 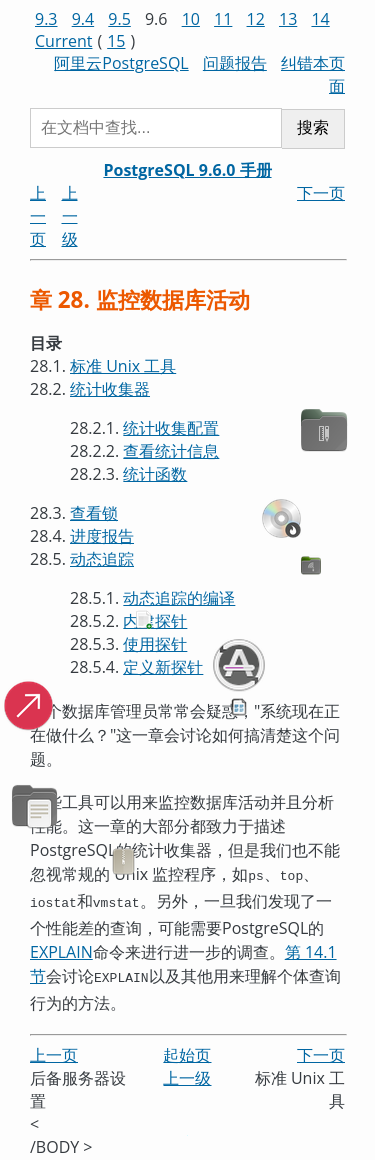 I want to click on open insync cloud sync folder, so click(x=311, y=565).